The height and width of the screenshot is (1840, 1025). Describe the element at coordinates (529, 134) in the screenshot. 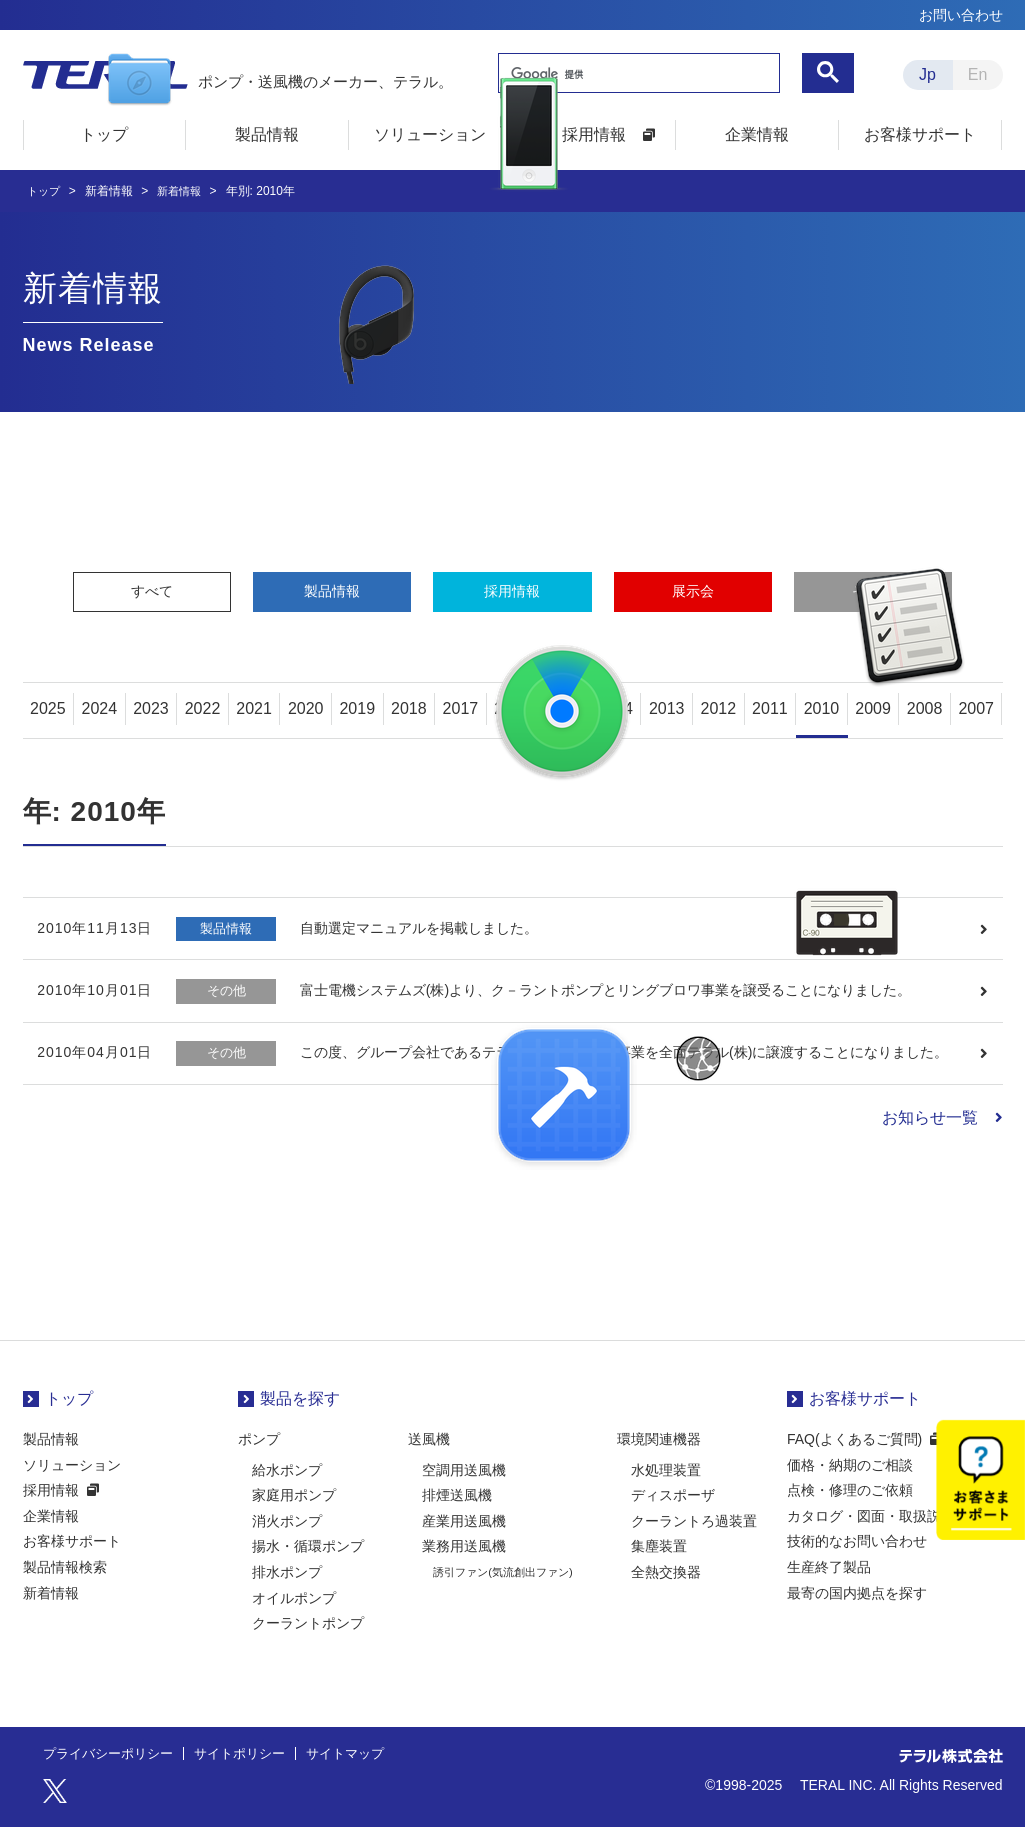

I see `iPod nano device connected` at that location.